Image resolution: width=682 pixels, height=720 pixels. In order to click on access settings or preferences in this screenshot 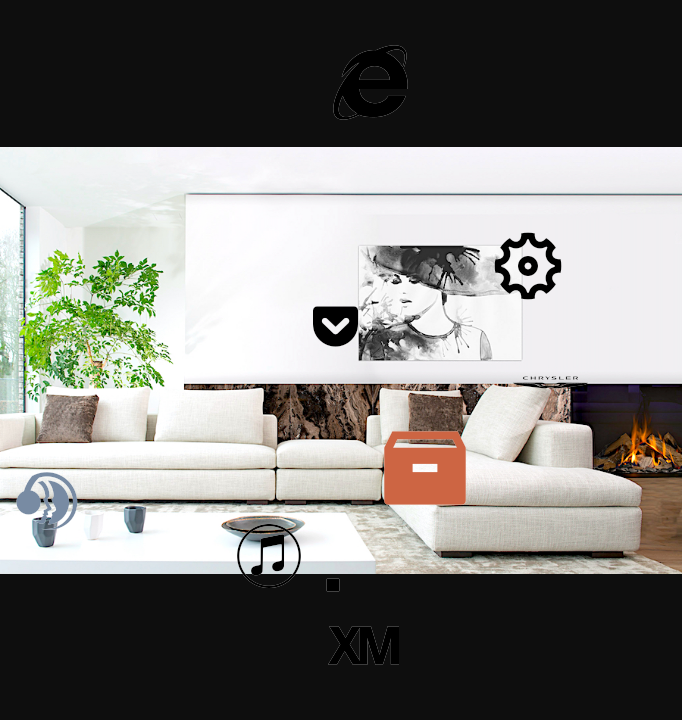, I will do `click(528, 266)`.